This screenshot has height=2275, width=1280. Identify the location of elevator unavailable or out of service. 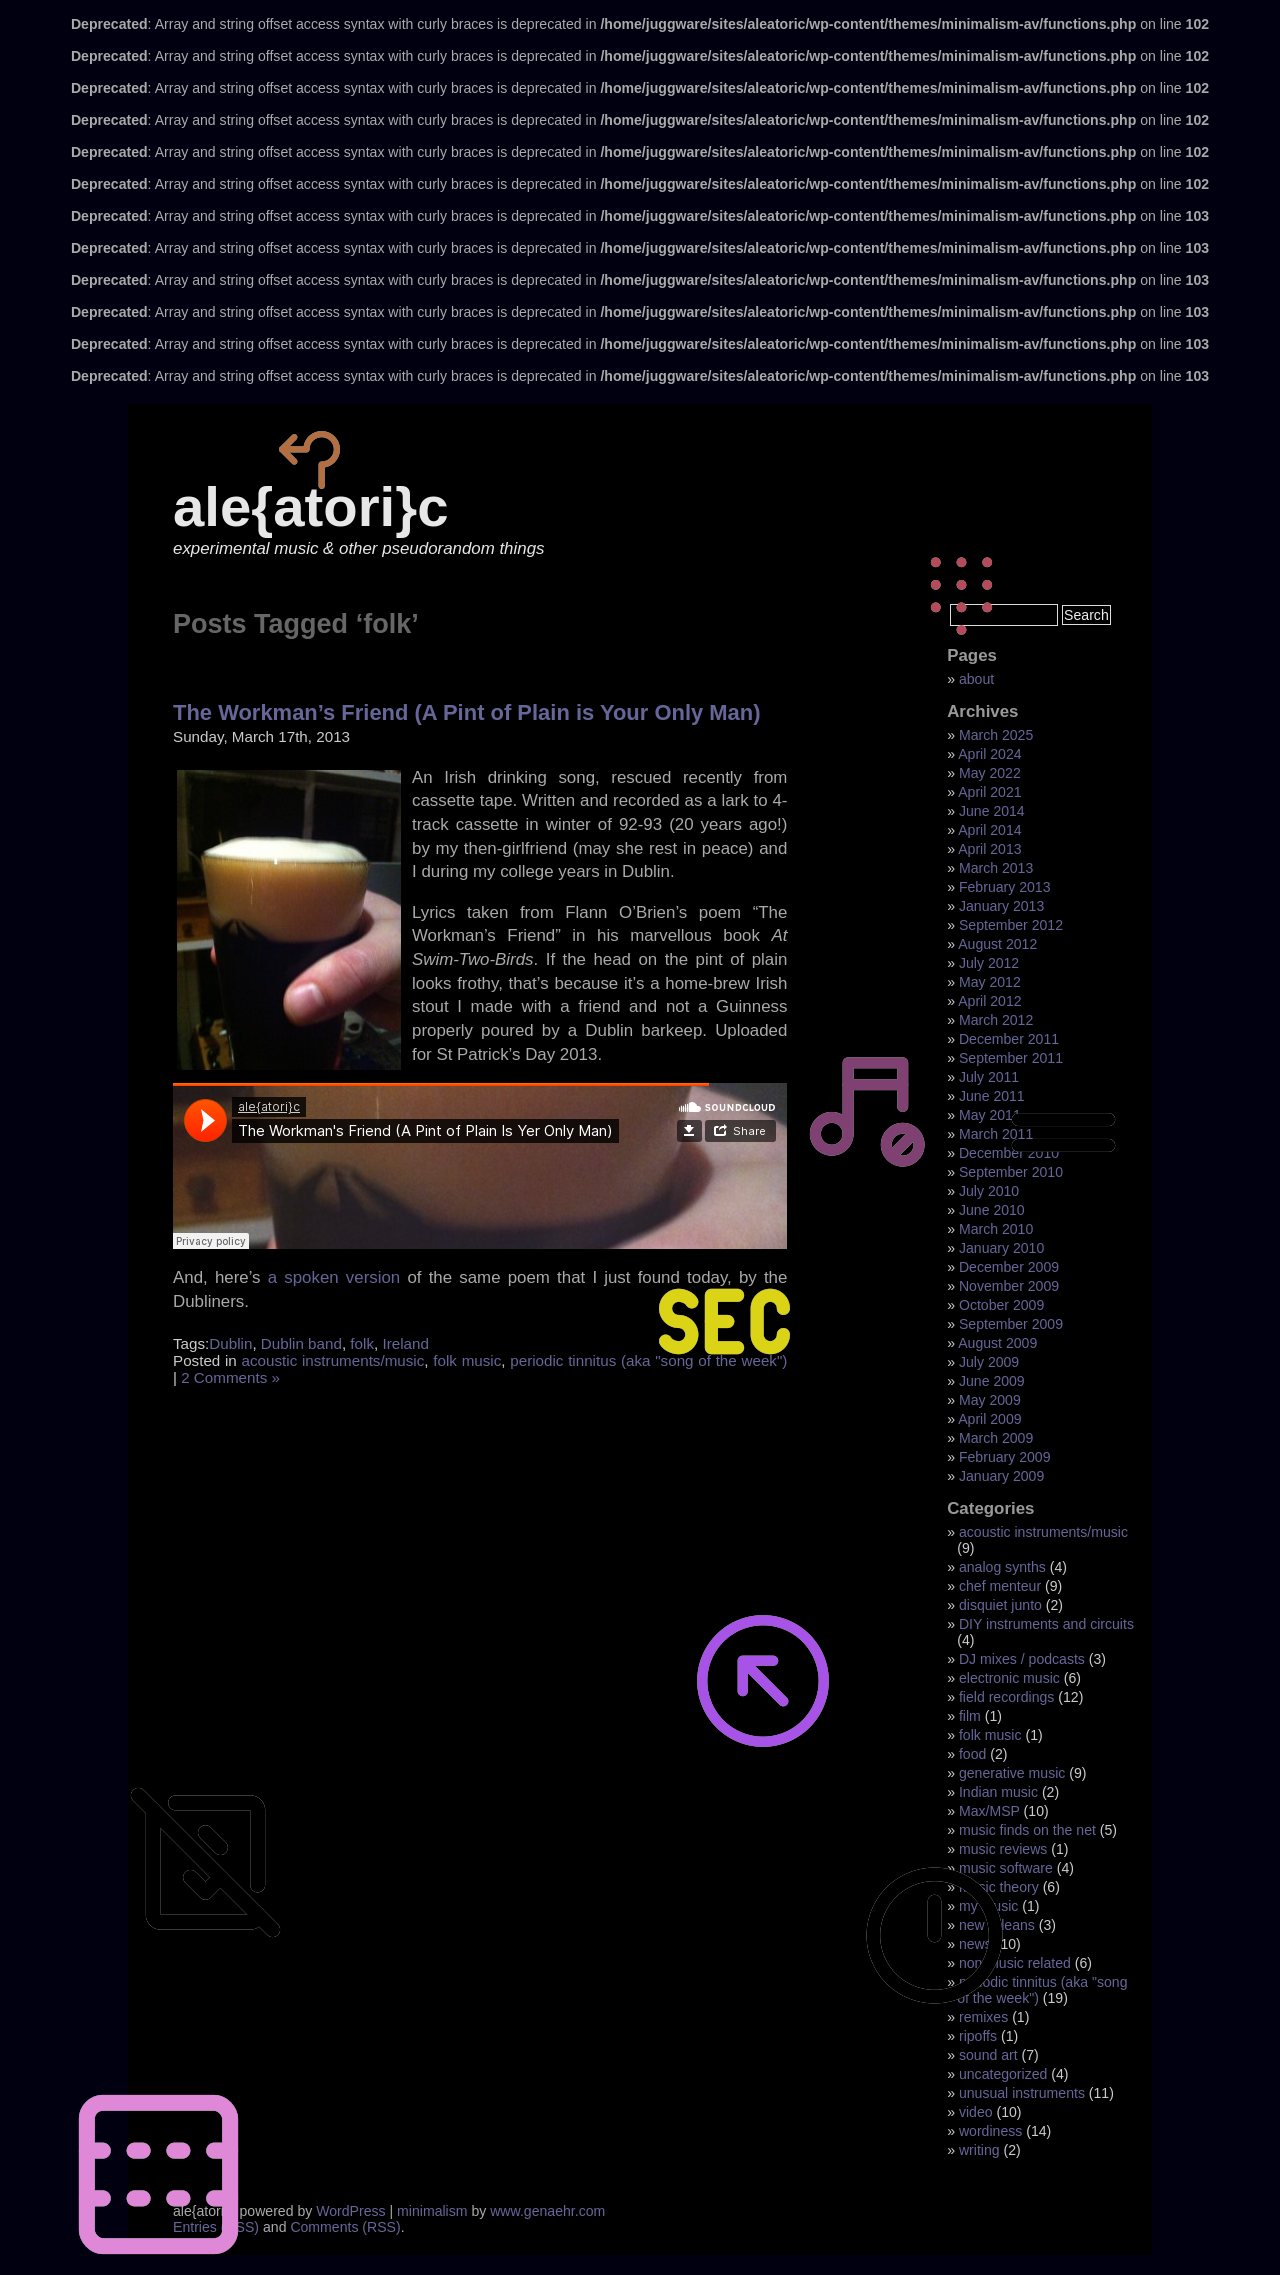
(205, 1862).